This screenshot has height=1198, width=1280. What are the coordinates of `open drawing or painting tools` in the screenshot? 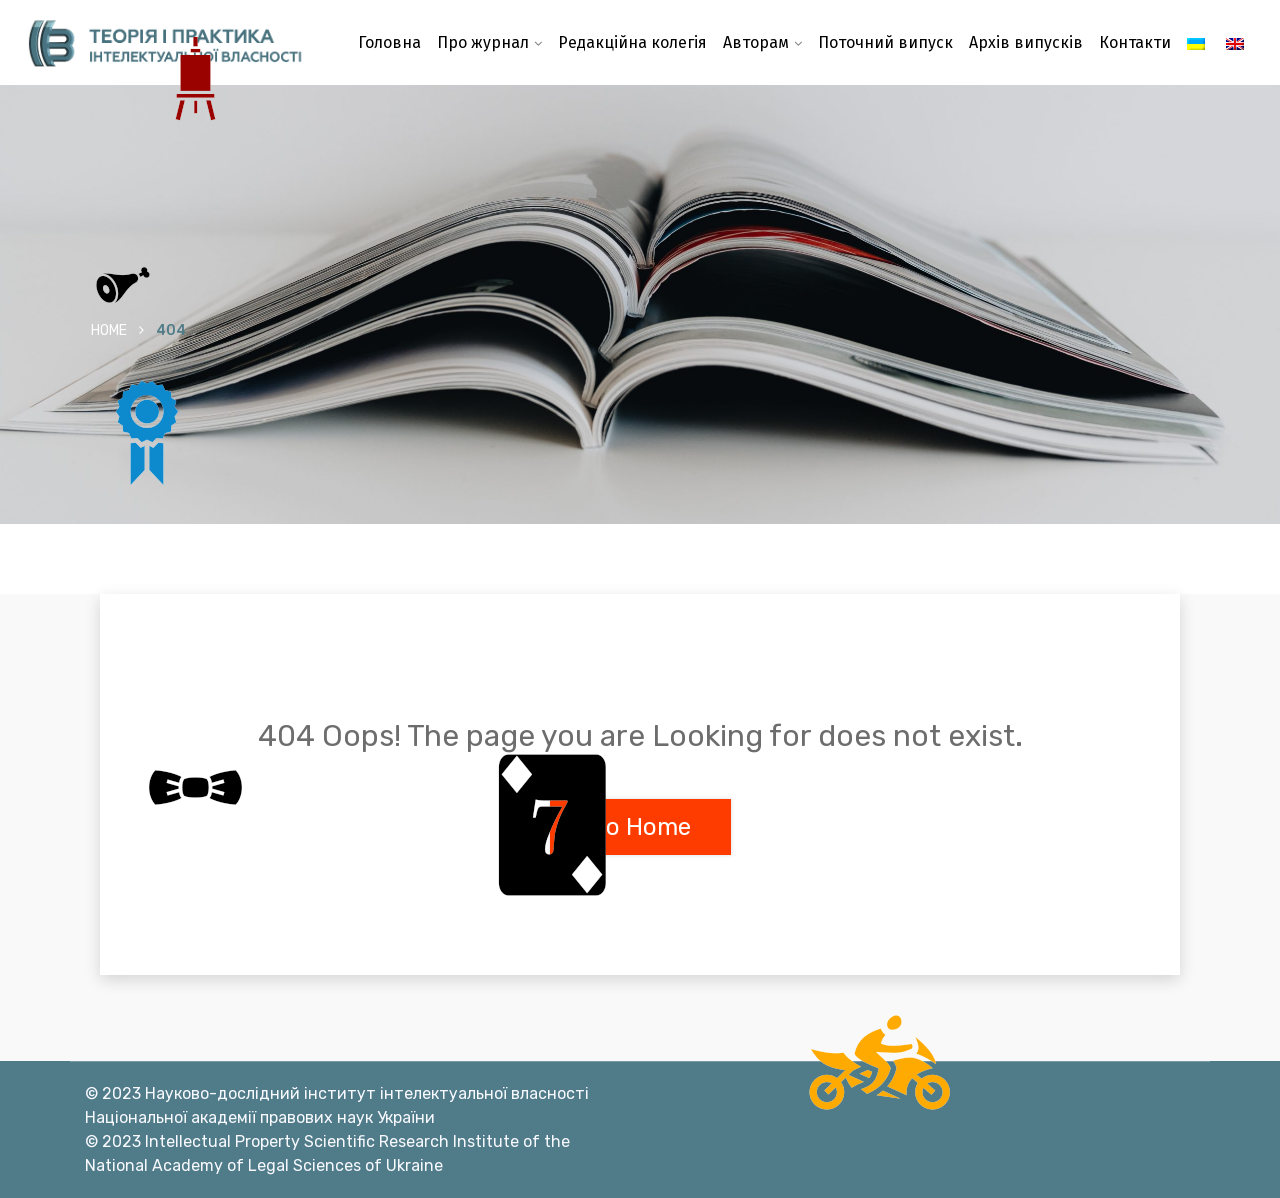 It's located at (195, 78).